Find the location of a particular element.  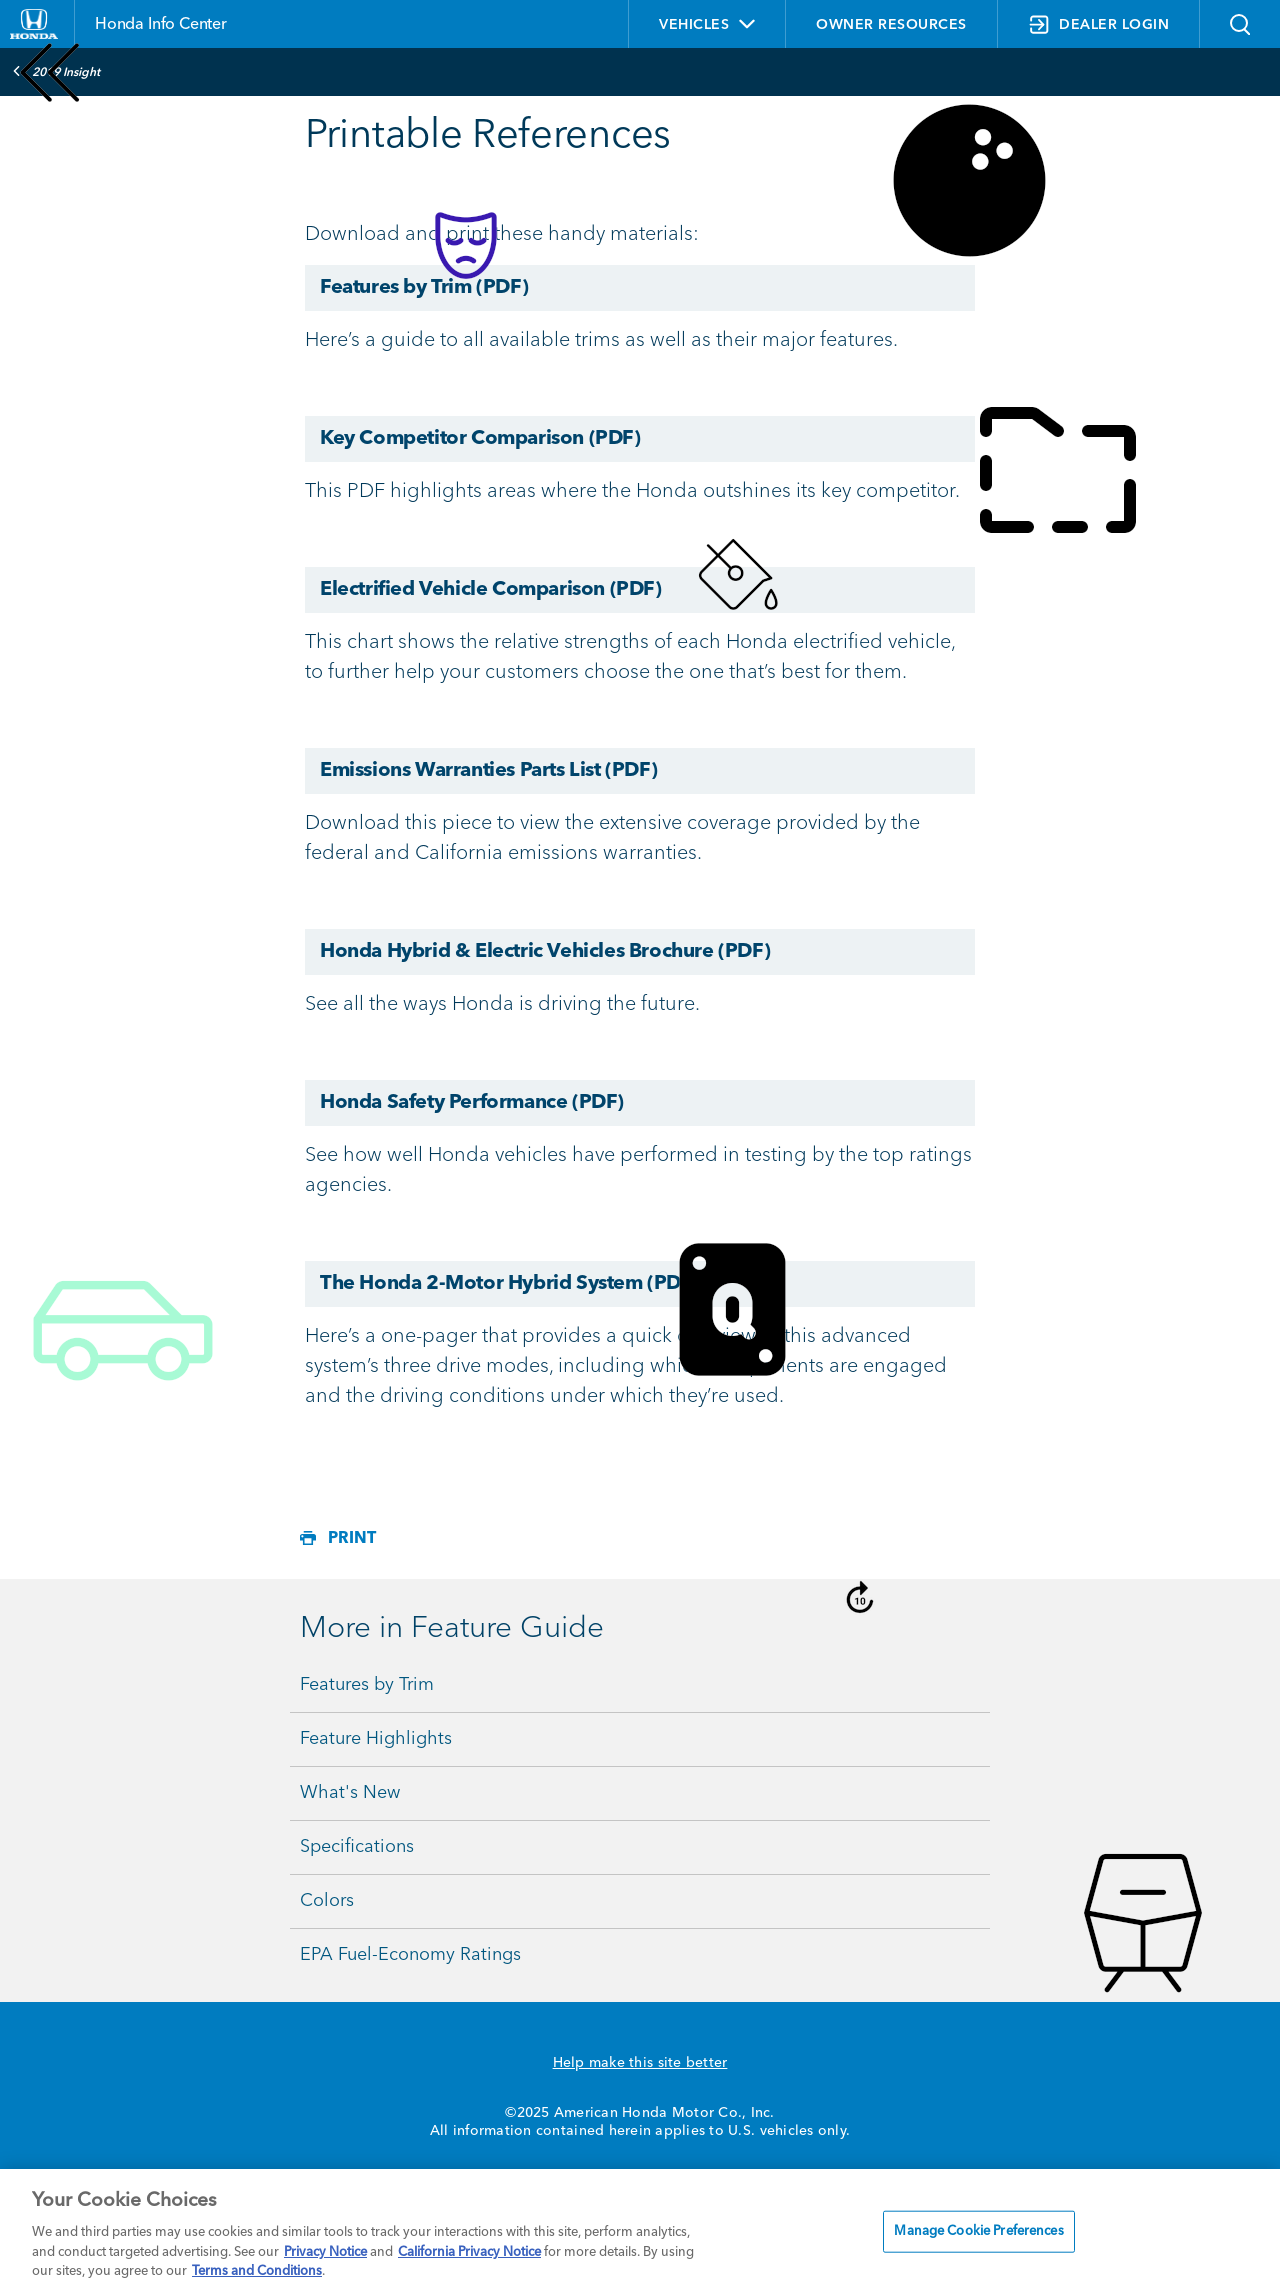

access bowling game or activity is located at coordinates (969, 180).